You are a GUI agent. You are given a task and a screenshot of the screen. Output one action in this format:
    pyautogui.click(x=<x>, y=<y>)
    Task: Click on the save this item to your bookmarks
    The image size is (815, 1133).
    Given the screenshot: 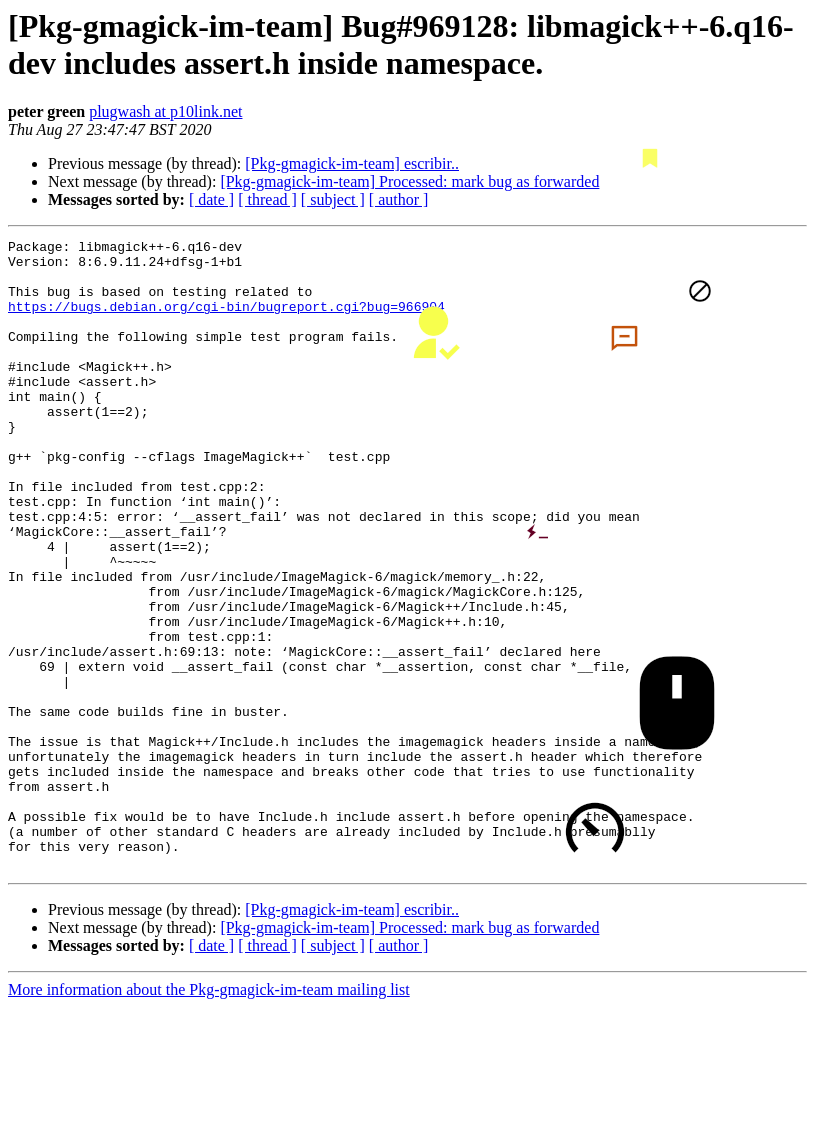 What is the action you would take?
    pyautogui.click(x=650, y=158)
    